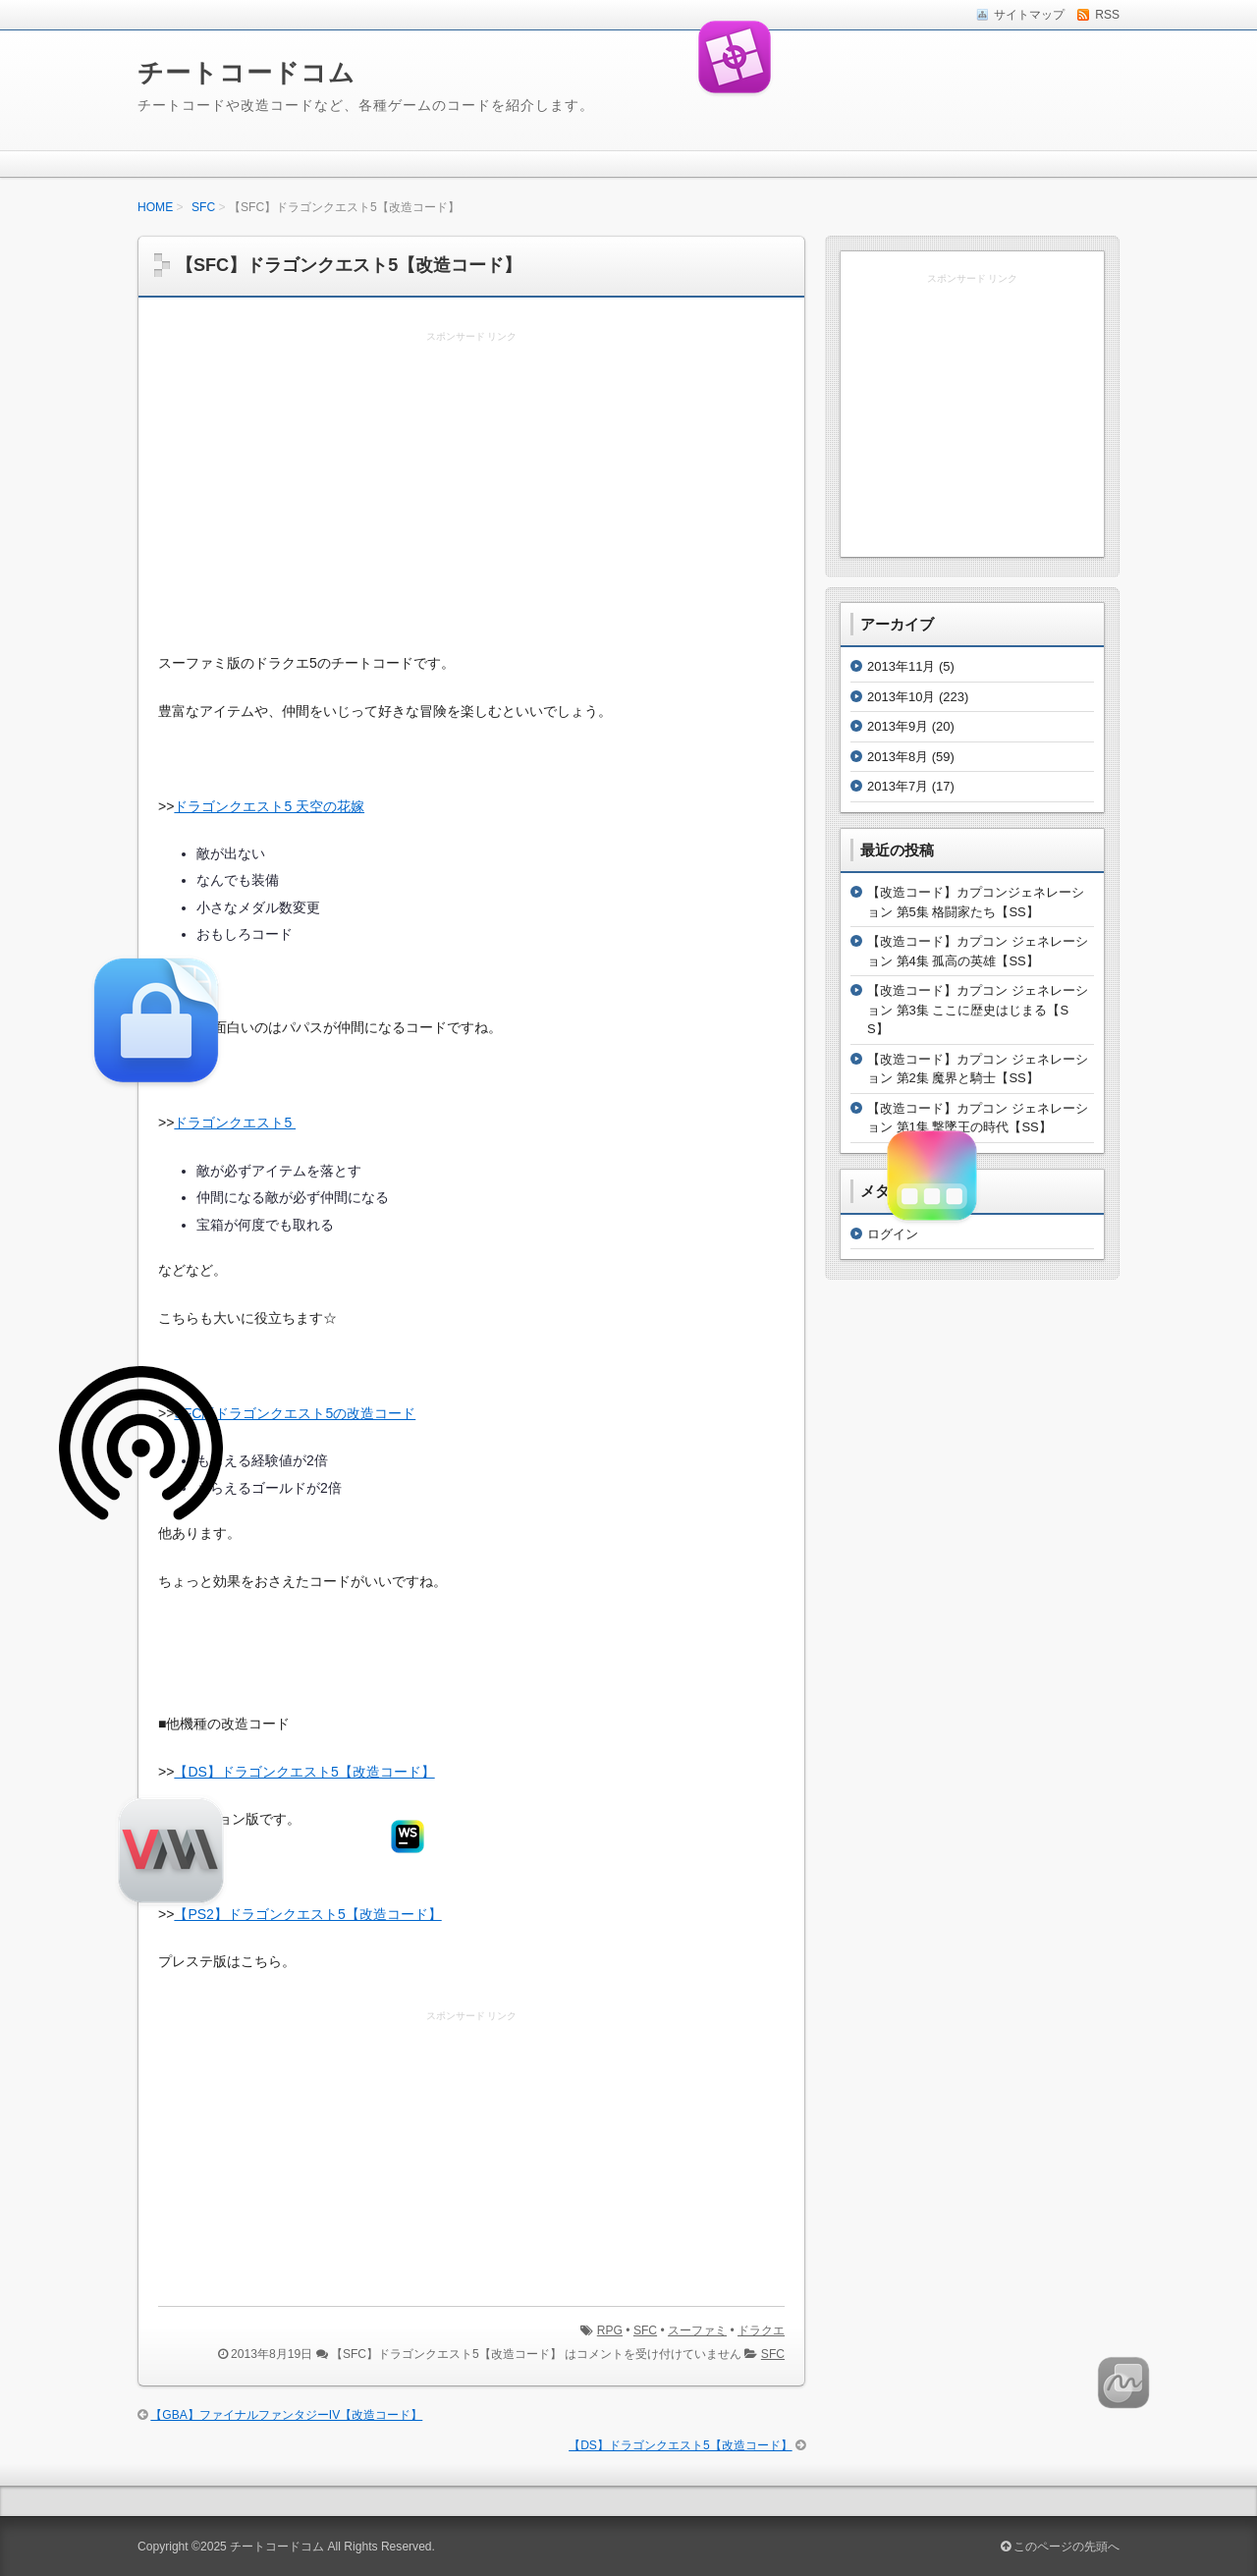 This screenshot has width=1257, height=2576. What do you see at coordinates (1123, 2383) in the screenshot?
I see `open freeform app for brainstorming and sketching` at bounding box center [1123, 2383].